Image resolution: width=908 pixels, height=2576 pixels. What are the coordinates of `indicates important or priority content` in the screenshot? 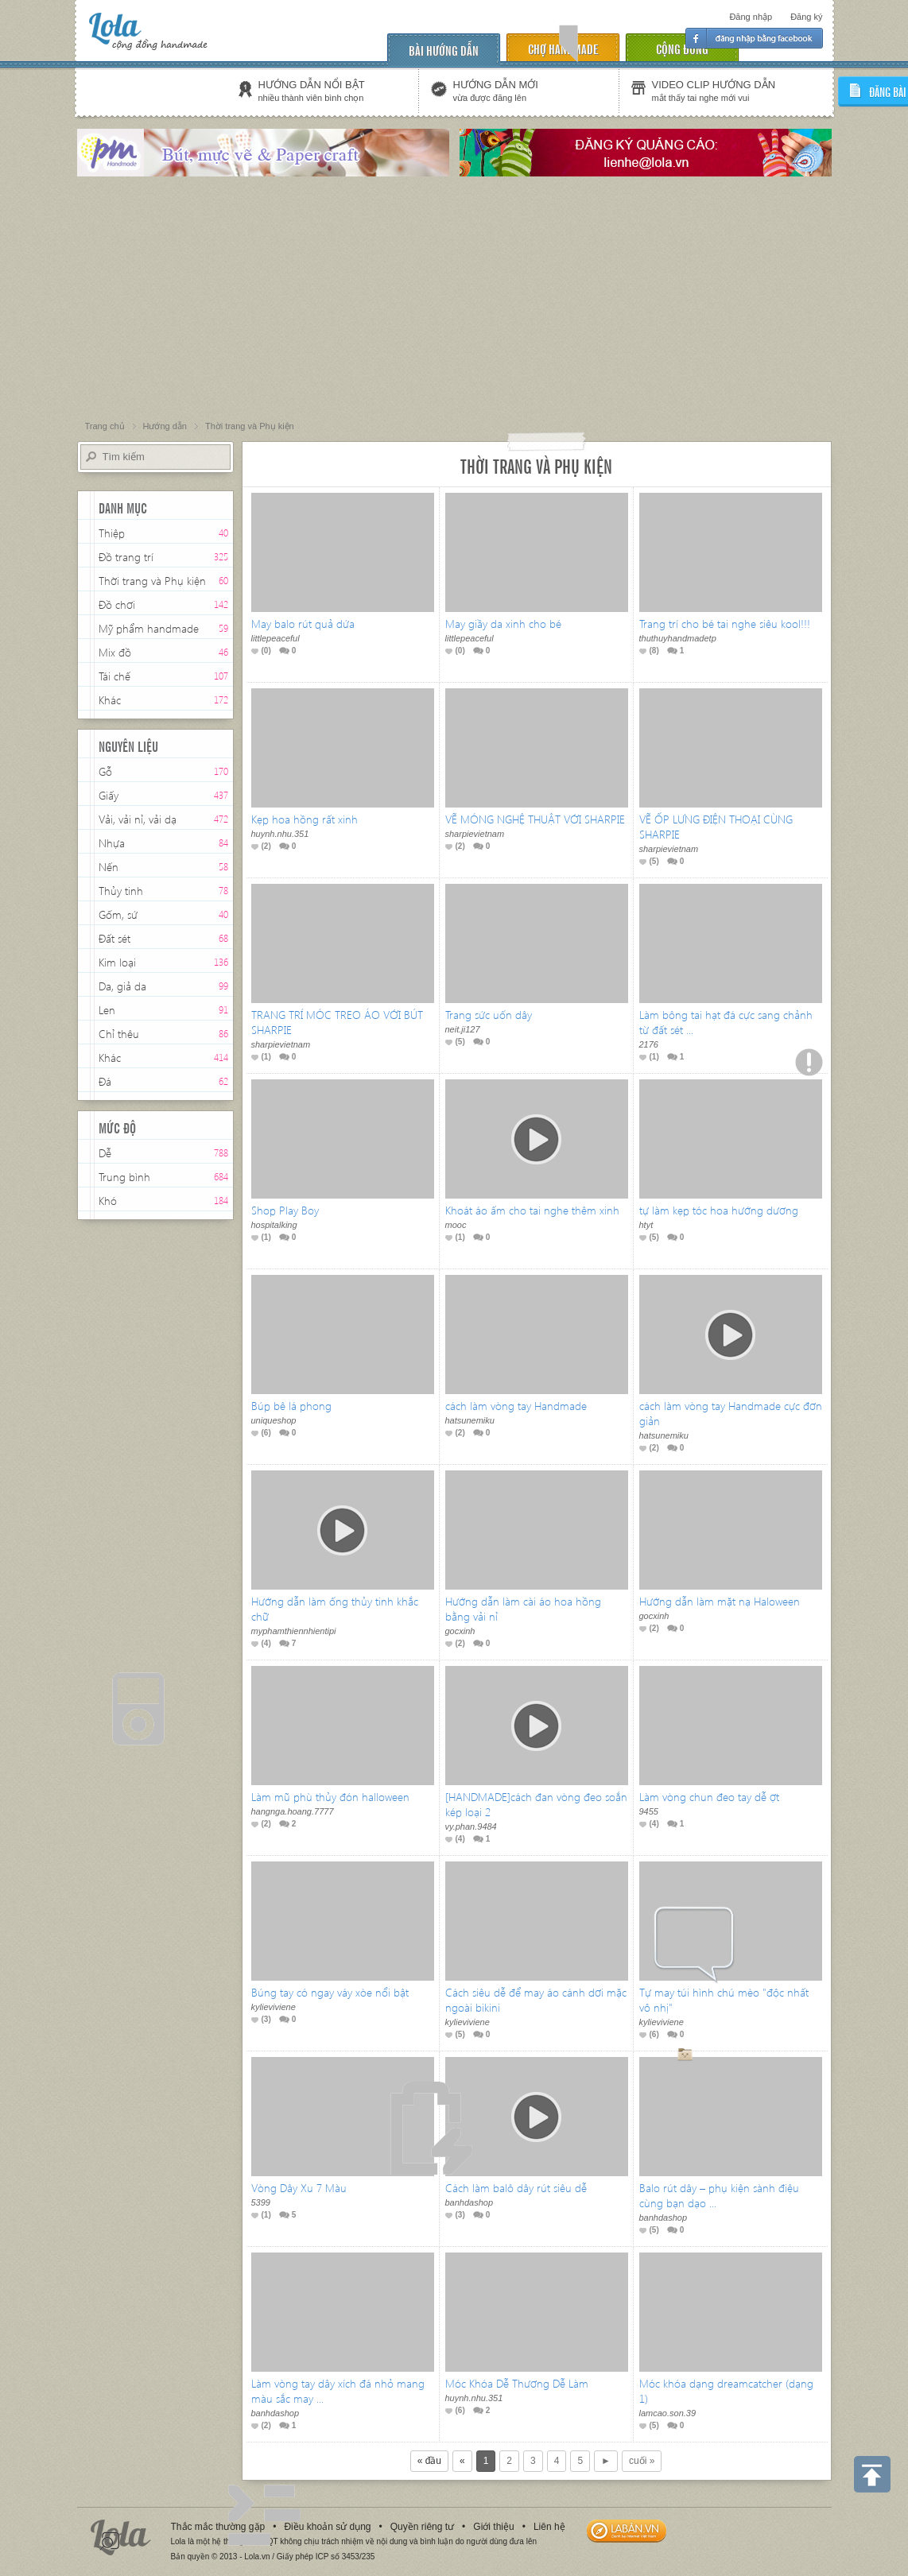 It's located at (809, 1062).